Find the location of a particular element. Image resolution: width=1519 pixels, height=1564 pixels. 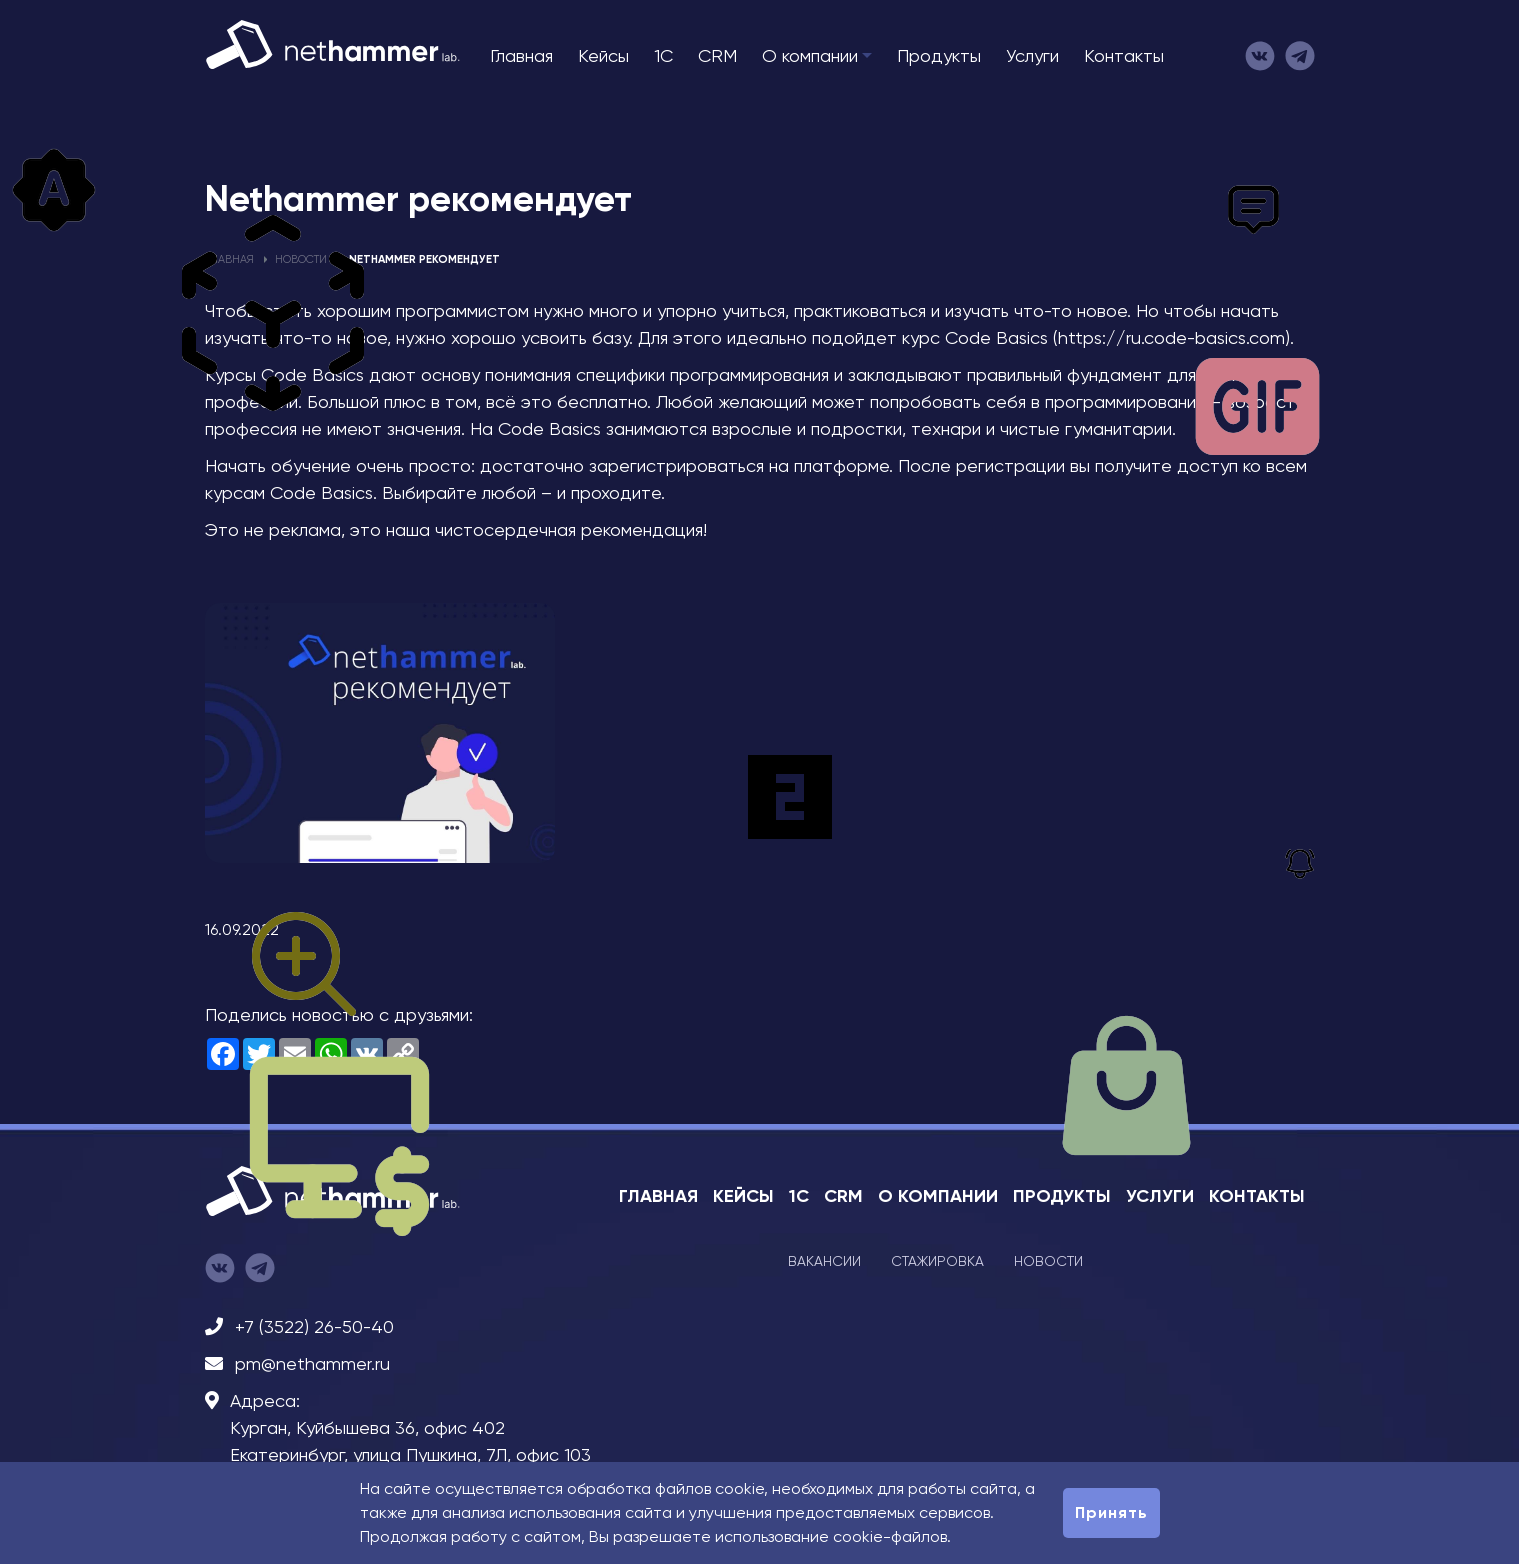

open messaging or chat is located at coordinates (1253, 208).